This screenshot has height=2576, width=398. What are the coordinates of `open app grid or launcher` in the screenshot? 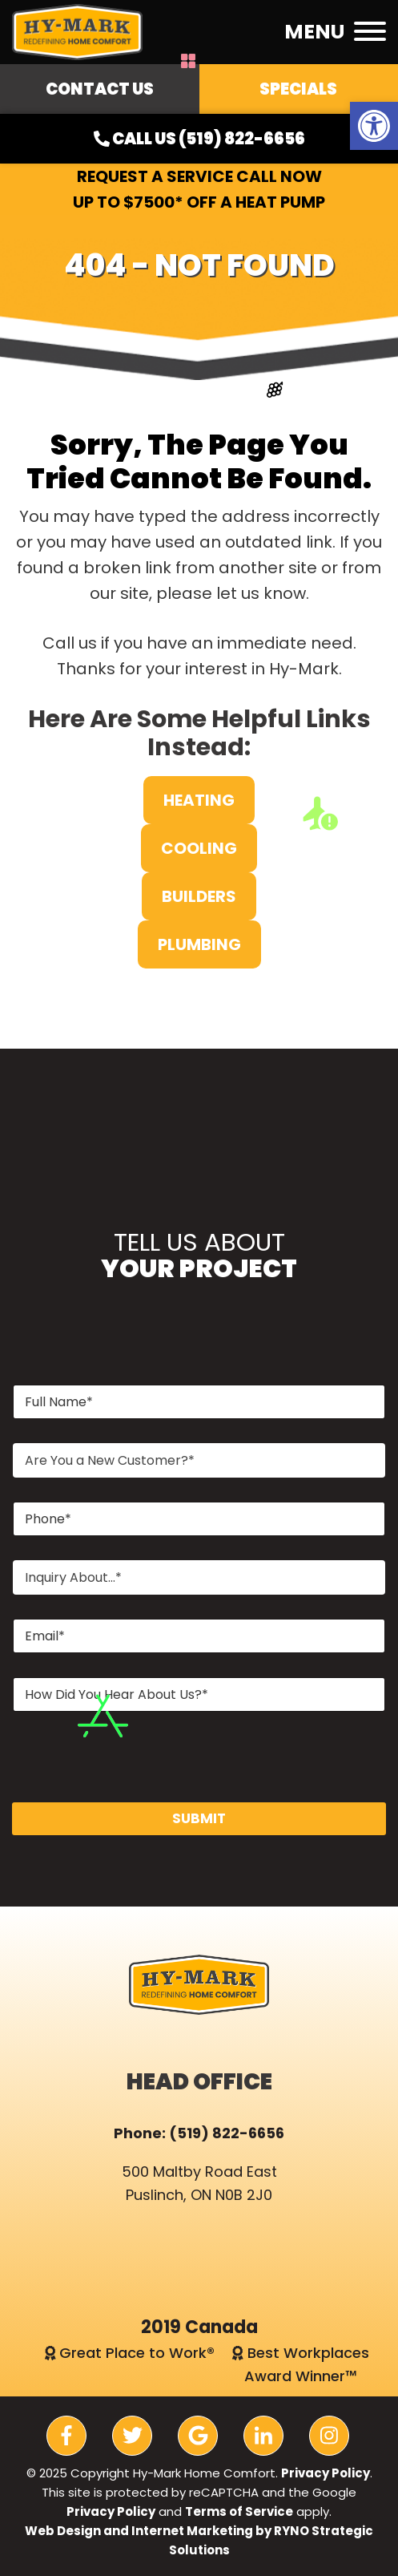 It's located at (188, 61).